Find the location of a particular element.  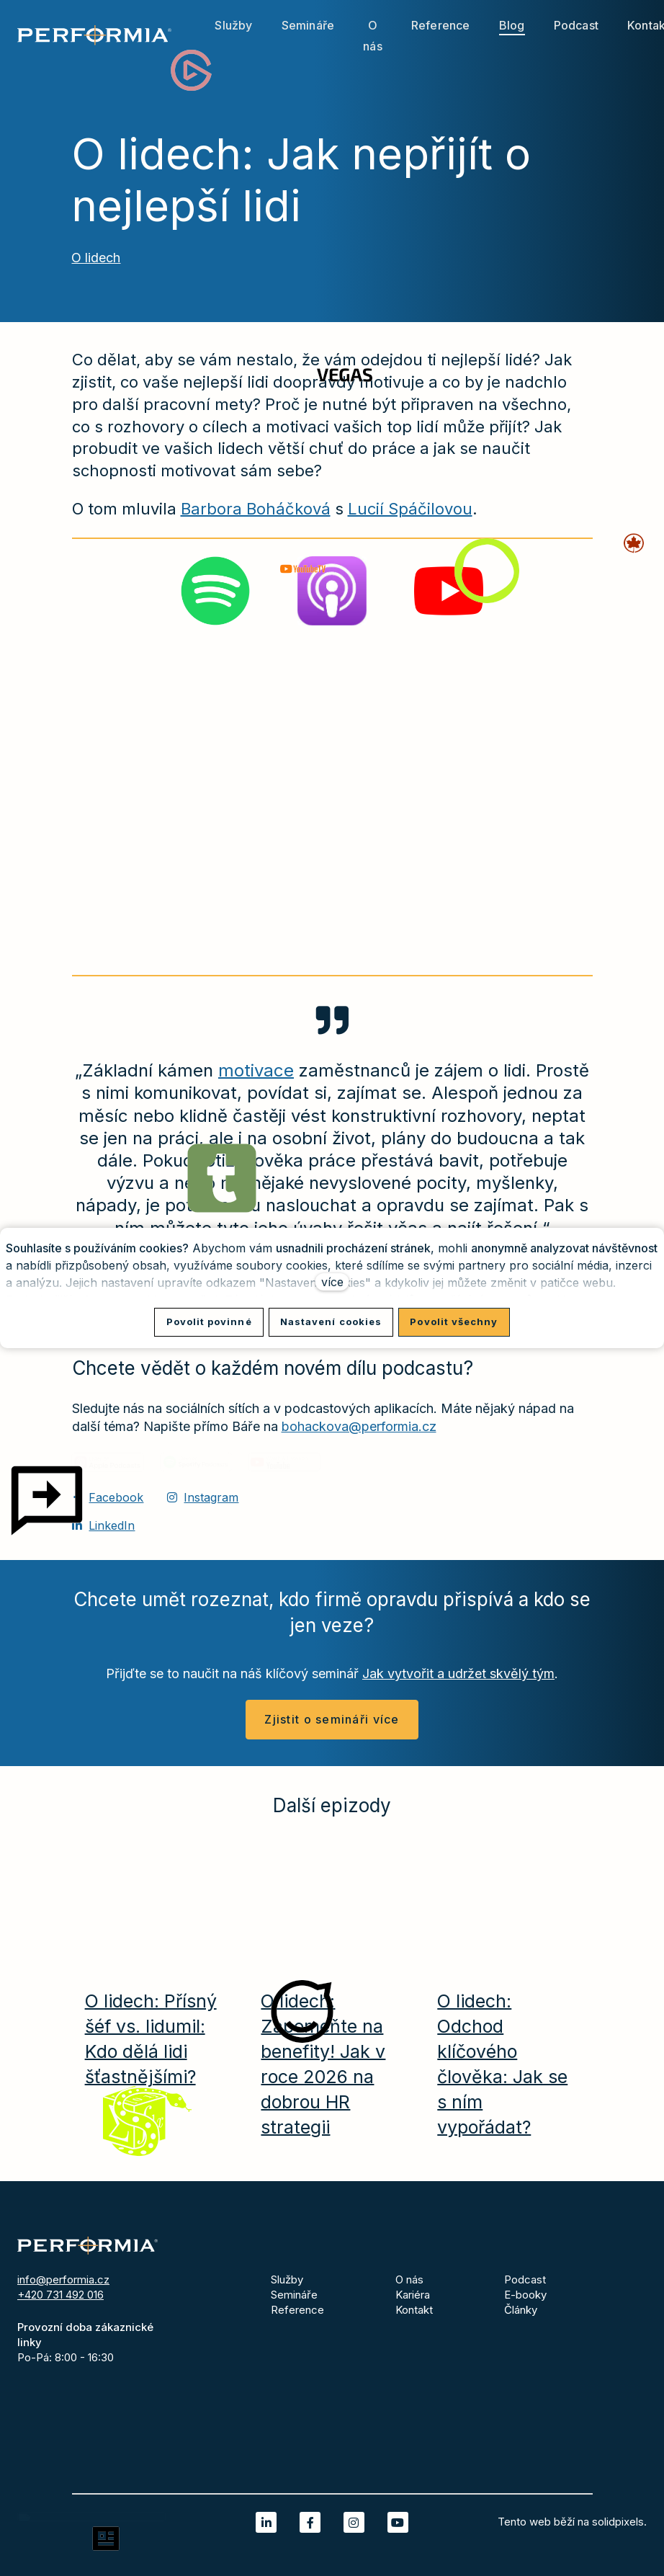

view your profile is located at coordinates (106, 2539).